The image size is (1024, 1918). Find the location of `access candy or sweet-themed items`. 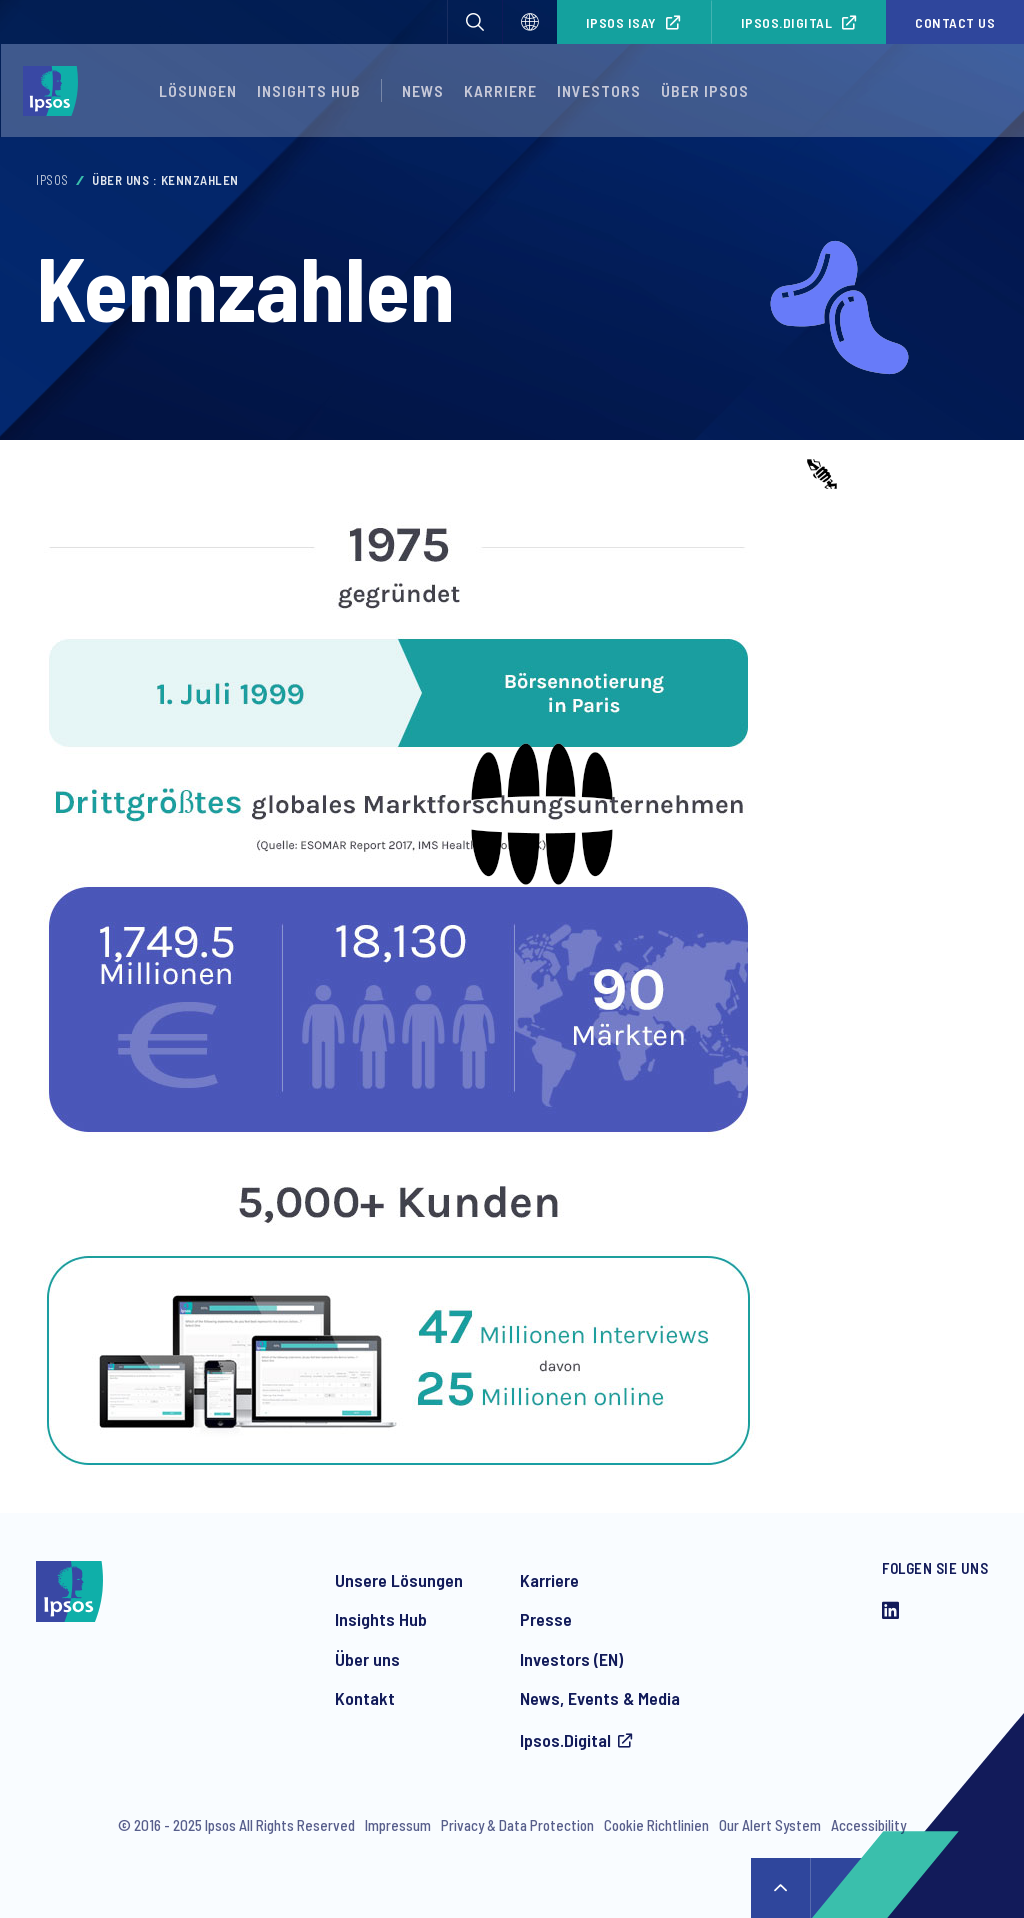

access candy or sweet-themed items is located at coordinates (839, 307).